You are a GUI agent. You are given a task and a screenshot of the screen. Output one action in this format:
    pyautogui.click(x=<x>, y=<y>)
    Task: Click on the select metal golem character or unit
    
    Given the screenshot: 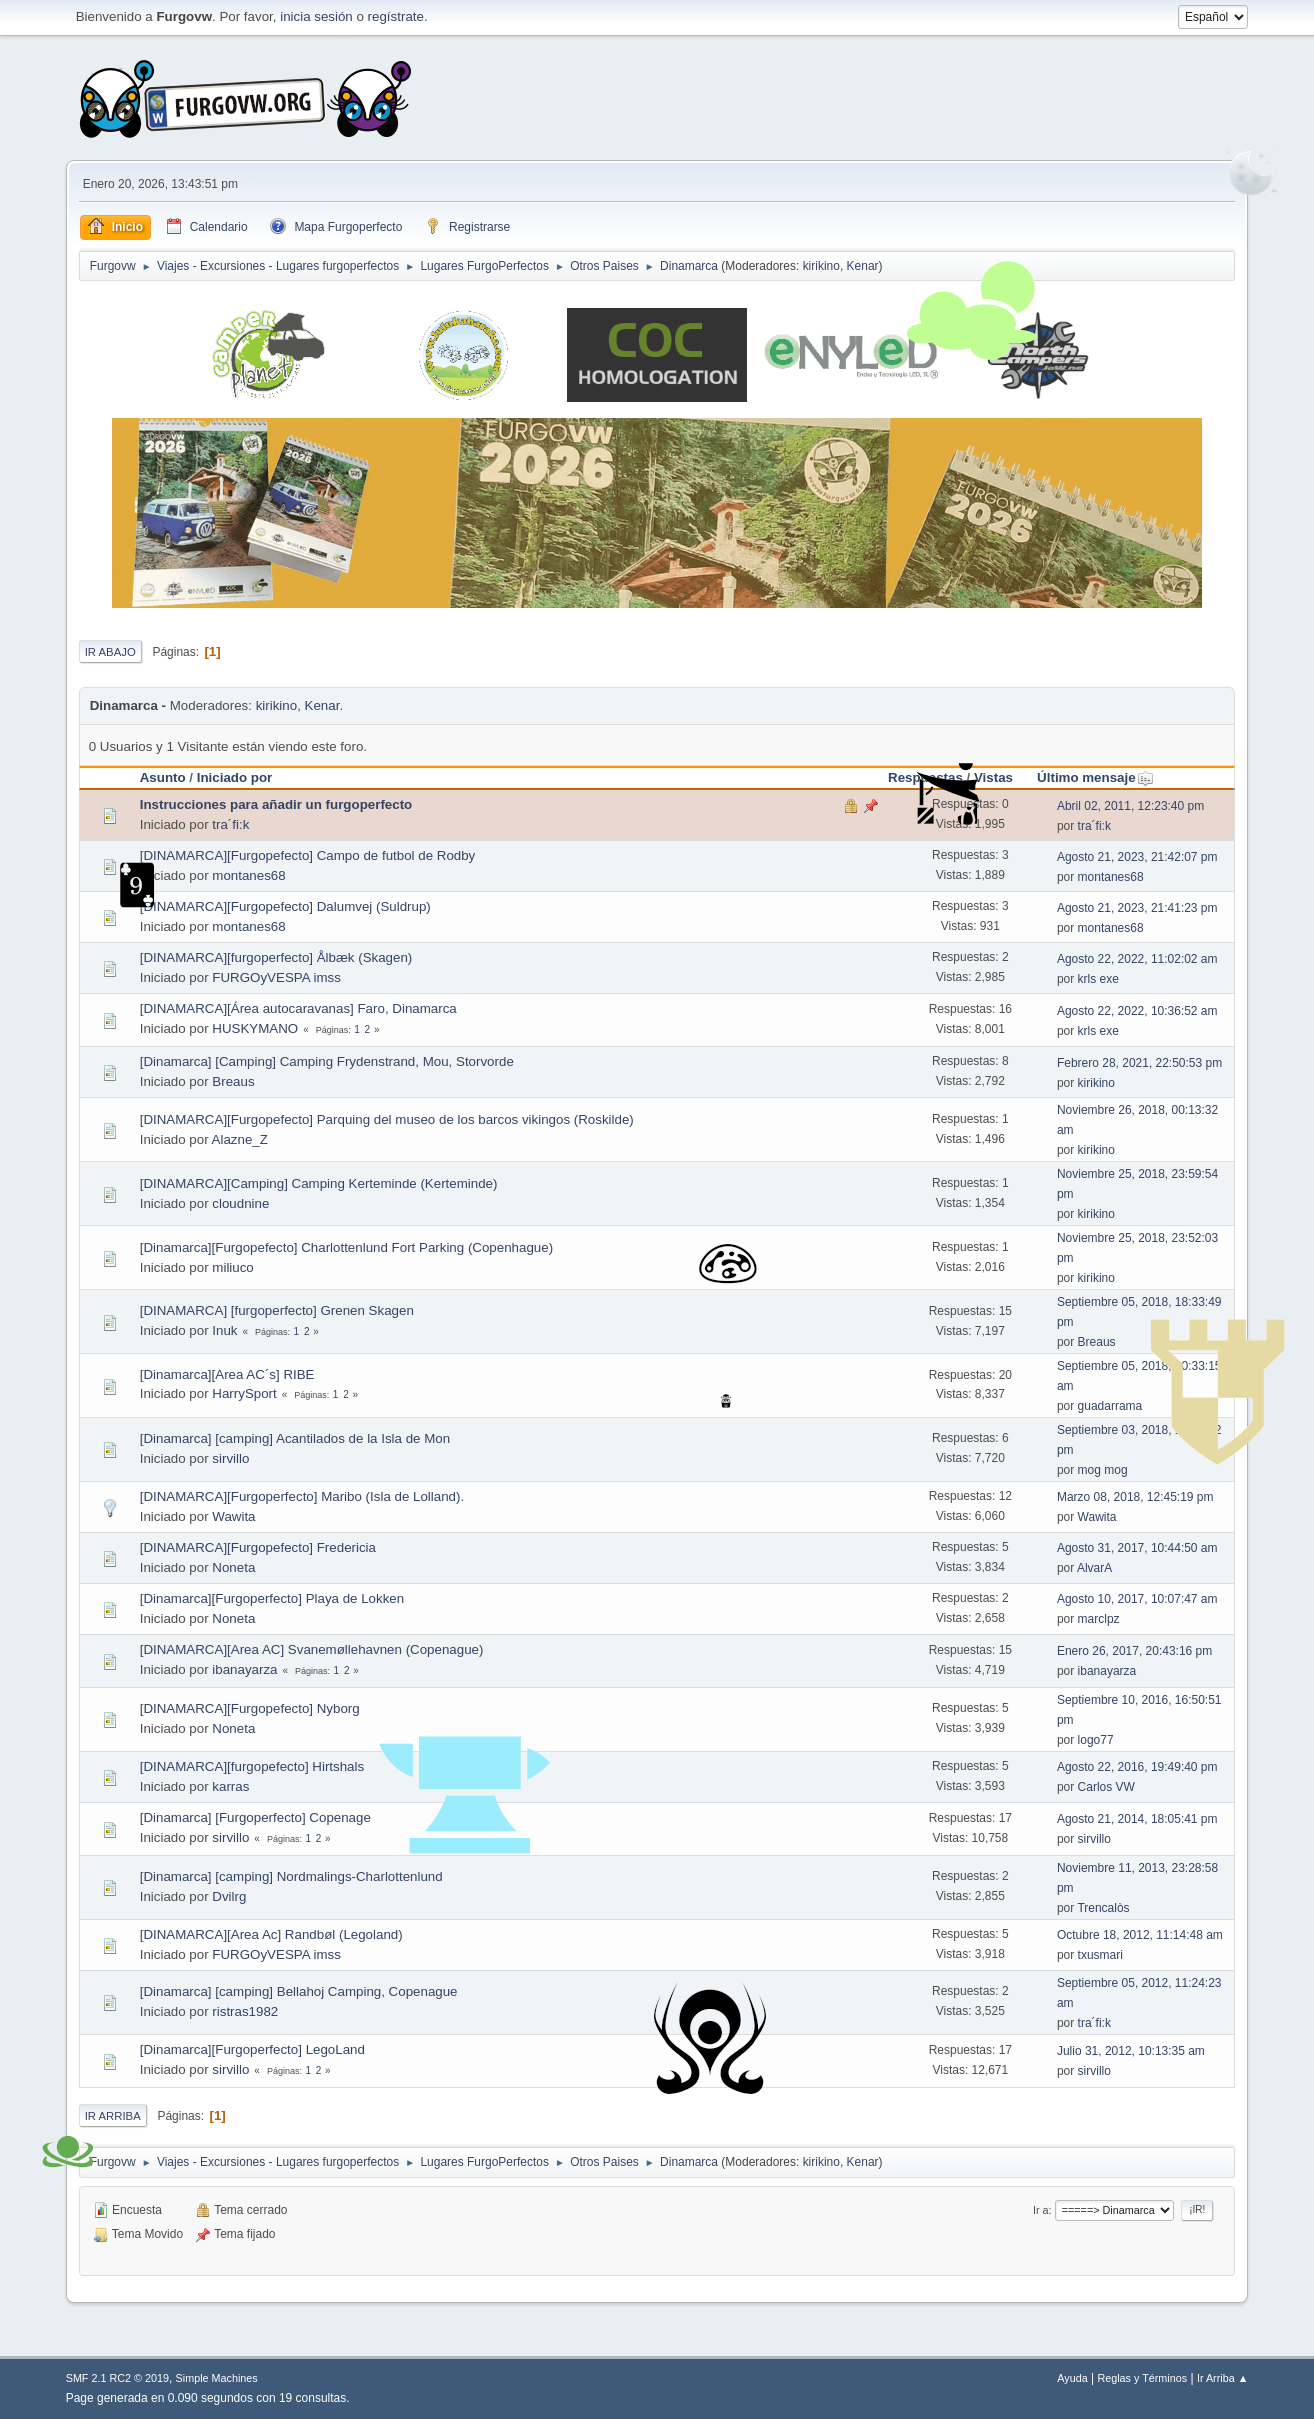 What is the action you would take?
    pyautogui.click(x=726, y=1401)
    